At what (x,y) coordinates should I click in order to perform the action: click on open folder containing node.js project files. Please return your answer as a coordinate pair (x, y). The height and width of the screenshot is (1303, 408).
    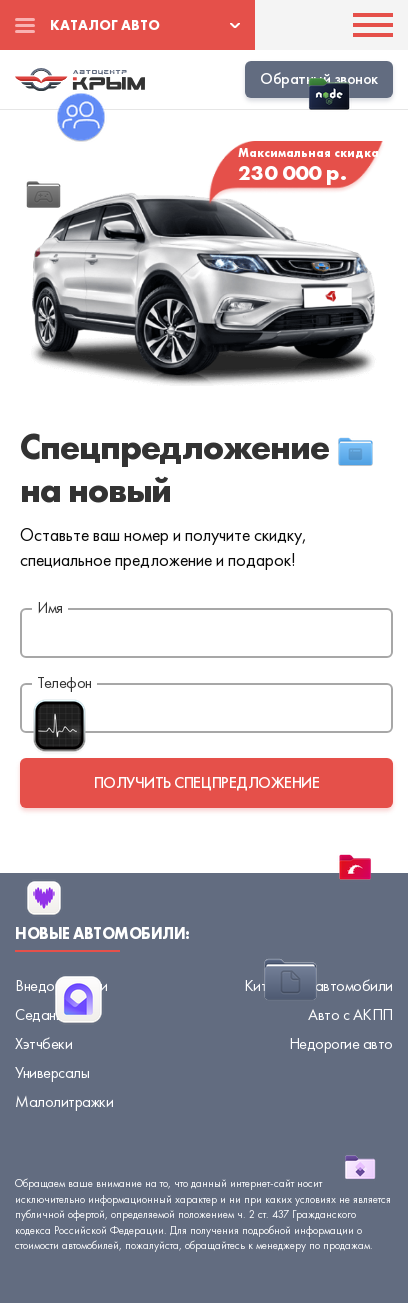
    Looking at the image, I should click on (329, 95).